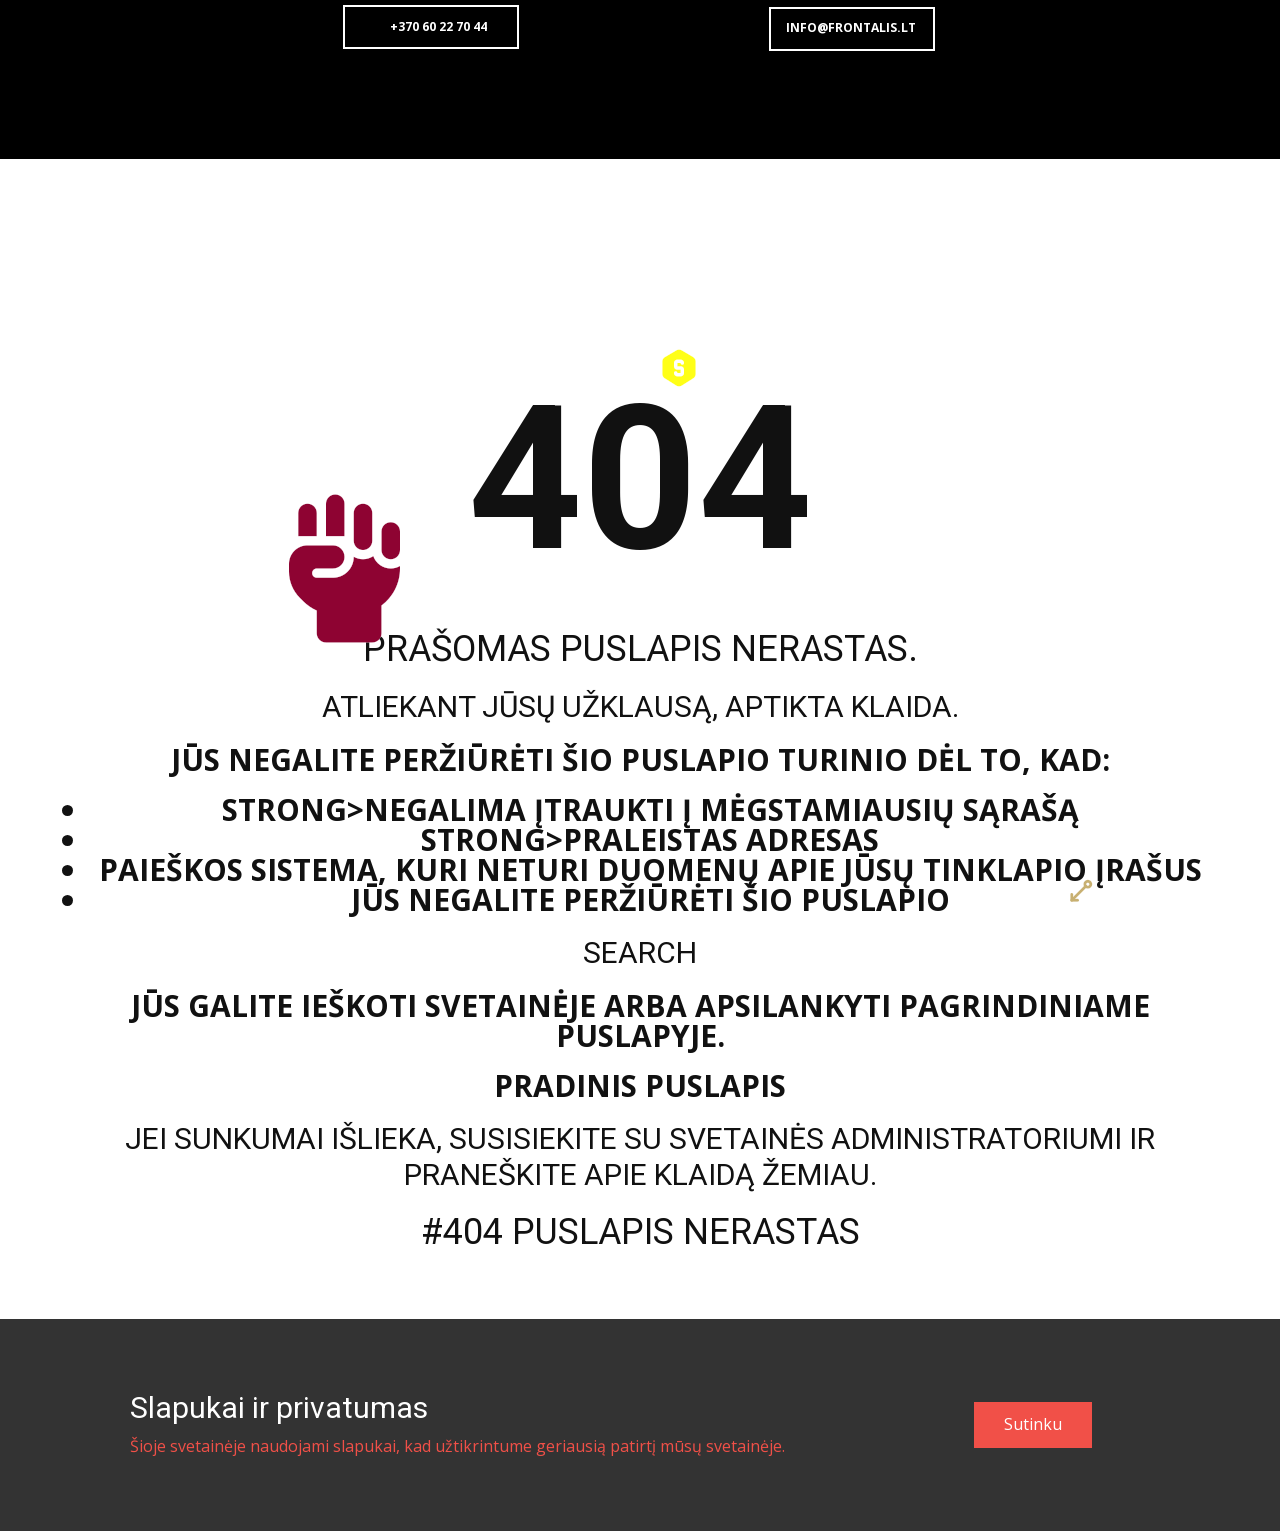  What do you see at coordinates (344, 568) in the screenshot?
I see `show solidarity or support for a cause` at bounding box center [344, 568].